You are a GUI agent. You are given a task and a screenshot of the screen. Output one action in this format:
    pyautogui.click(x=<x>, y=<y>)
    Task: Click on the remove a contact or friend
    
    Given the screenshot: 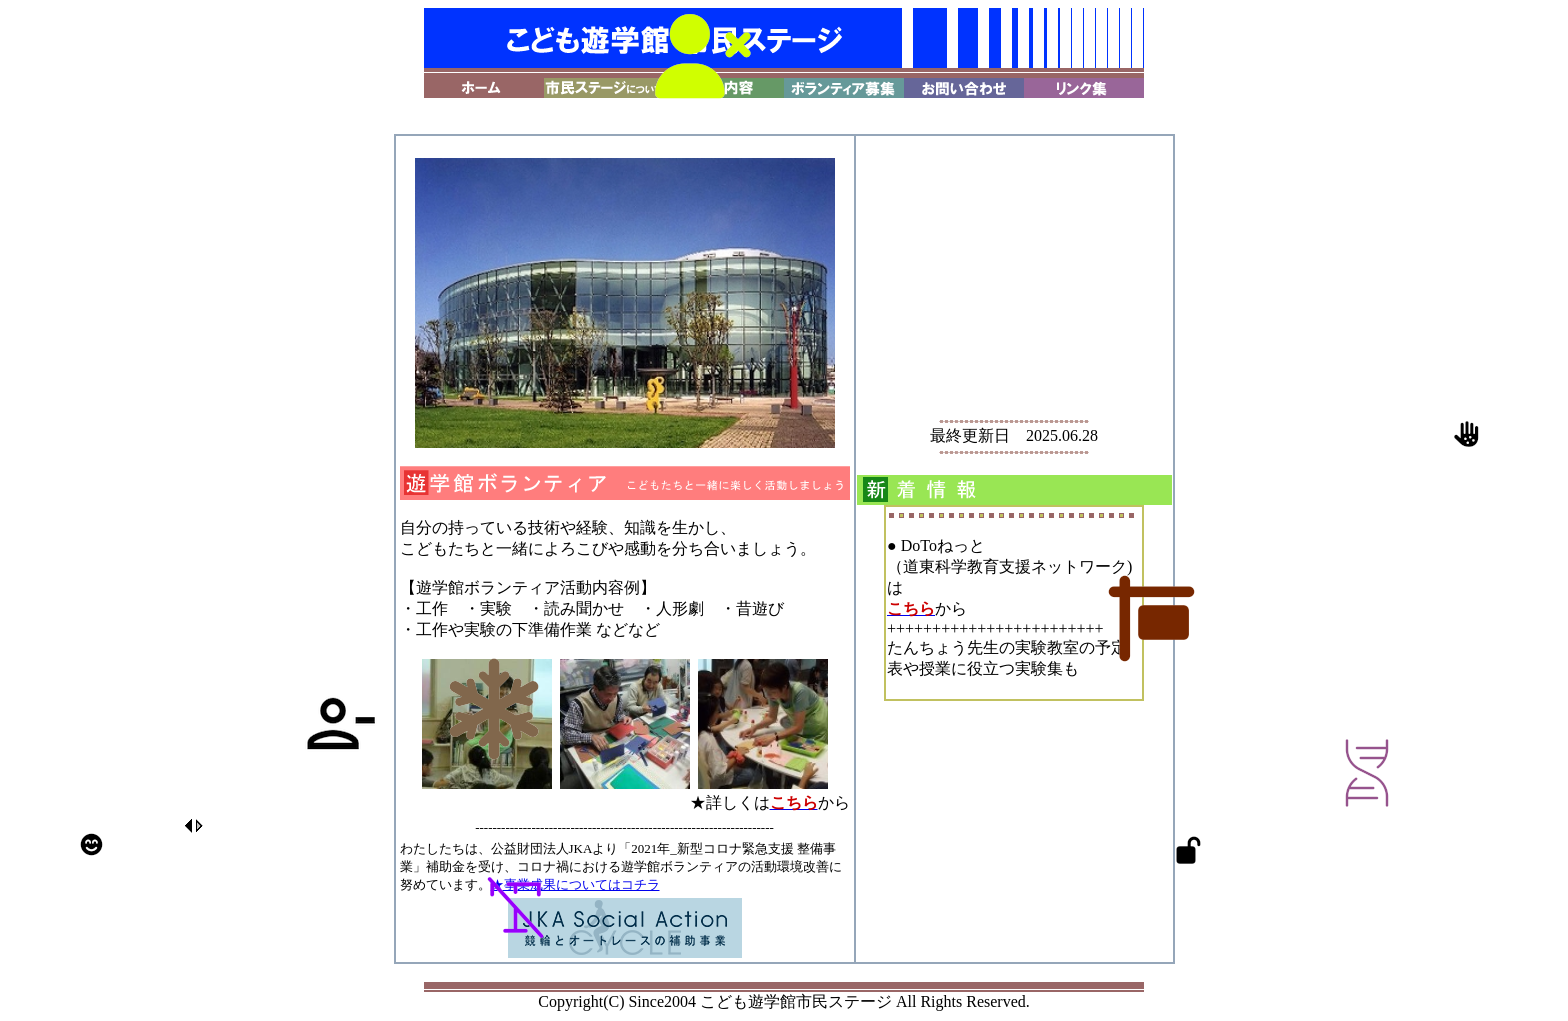 What is the action you would take?
    pyautogui.click(x=339, y=723)
    